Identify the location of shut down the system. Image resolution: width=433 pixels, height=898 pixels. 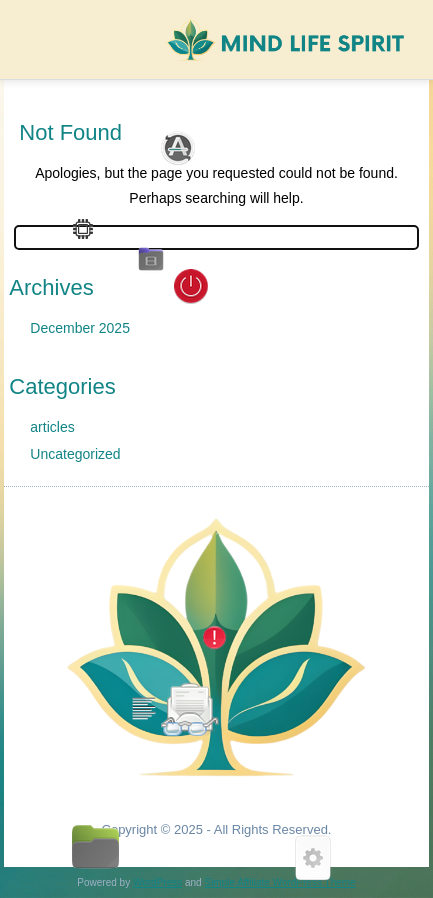
(191, 286).